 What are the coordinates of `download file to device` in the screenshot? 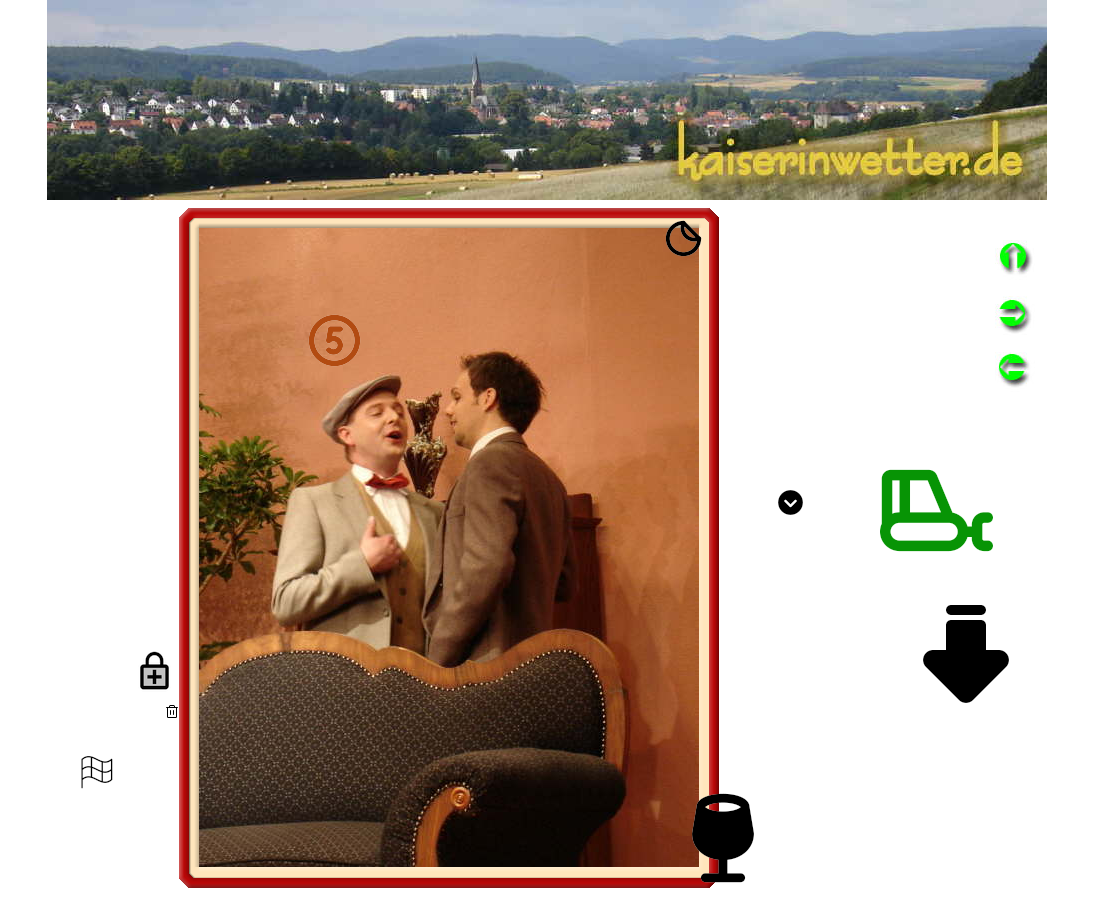 It's located at (966, 655).